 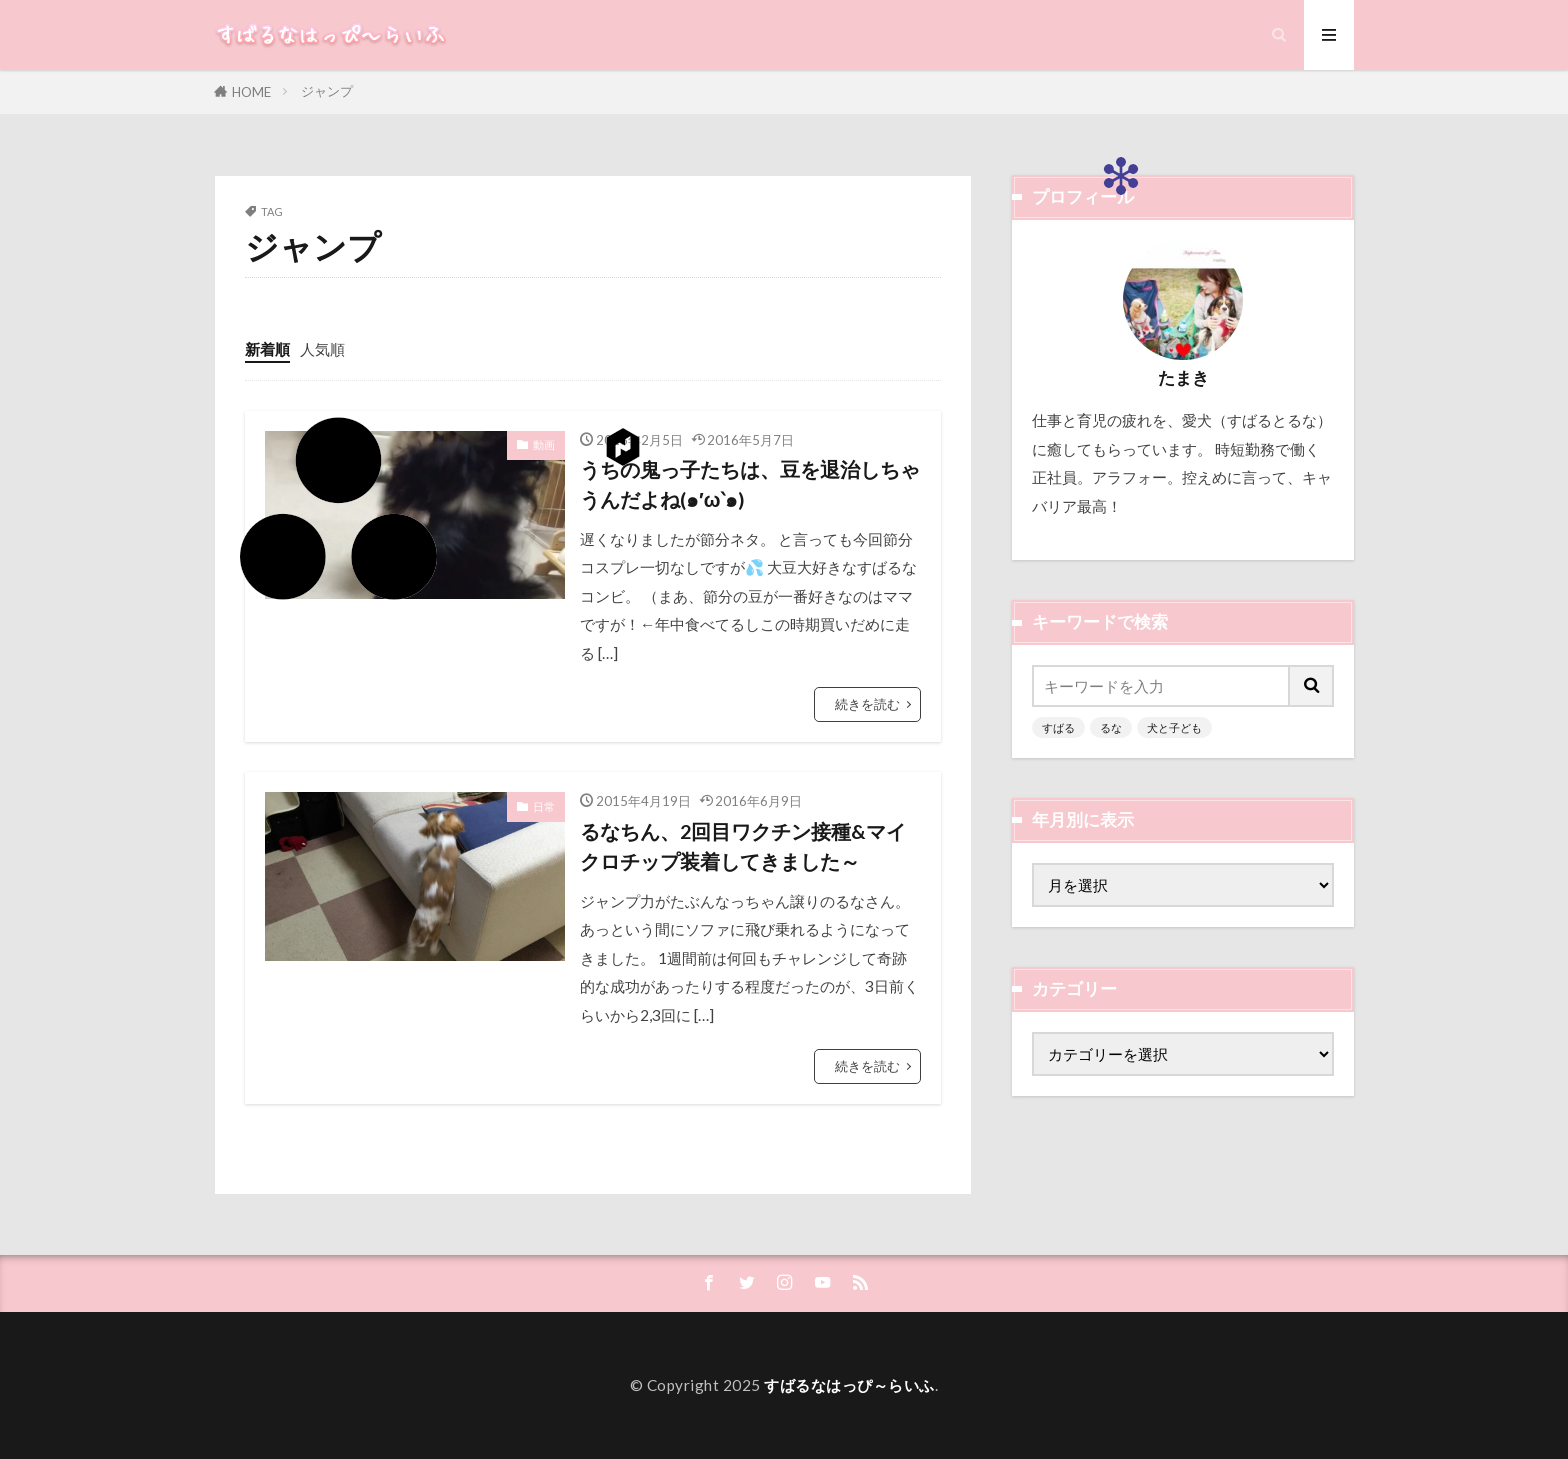 What do you see at coordinates (623, 447) in the screenshot?
I see `HashiCorp Nomad application logo` at bounding box center [623, 447].